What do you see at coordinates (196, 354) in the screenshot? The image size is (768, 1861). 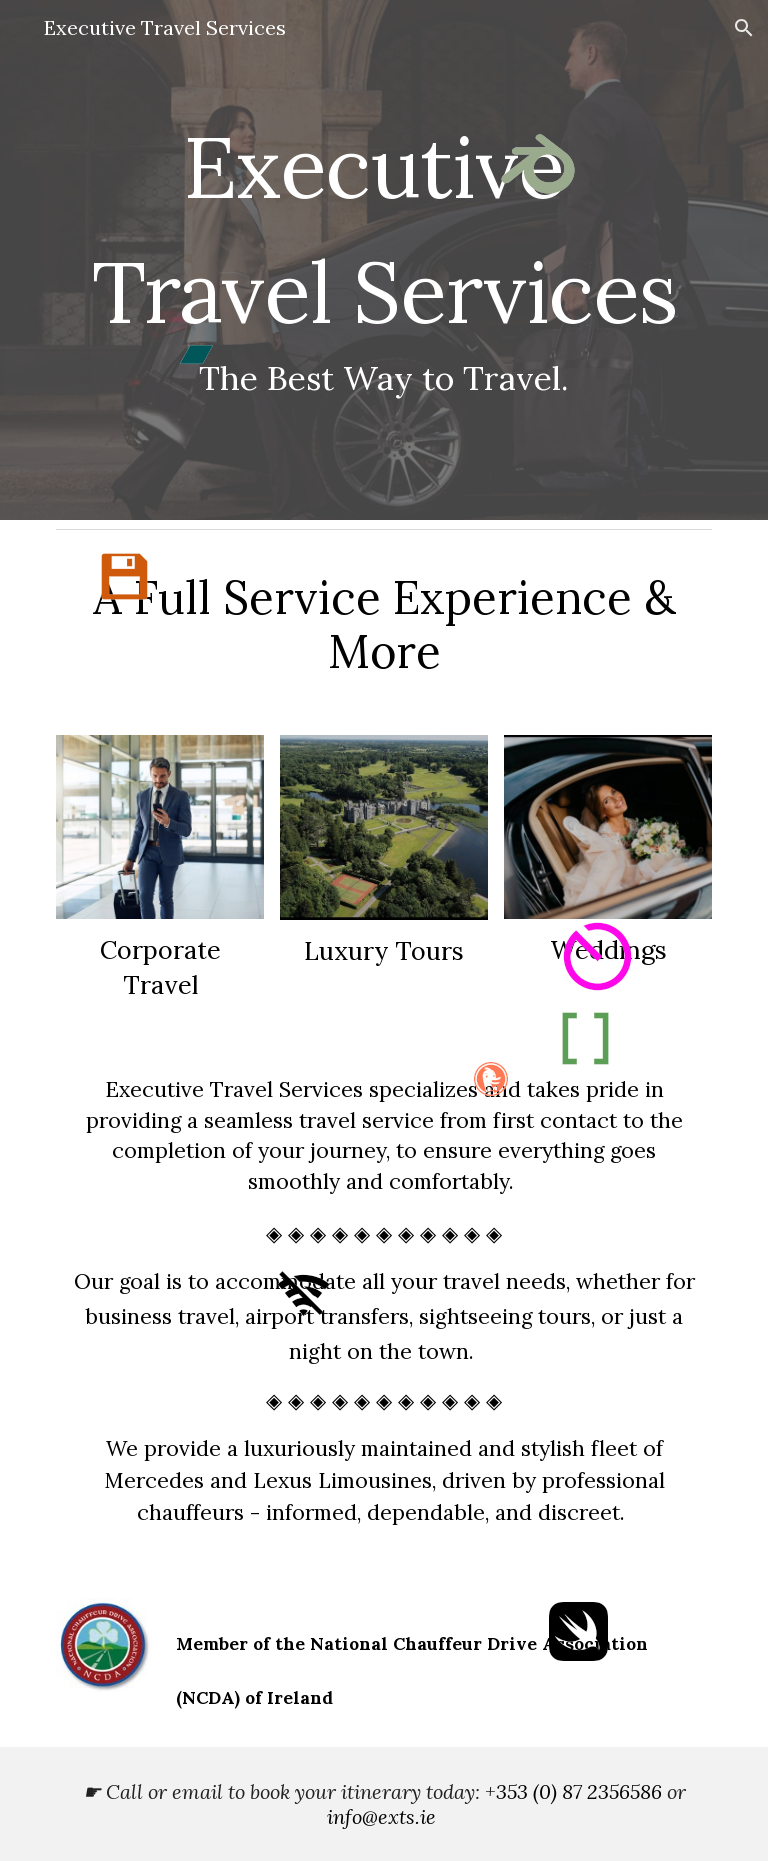 I see `open bandcamp music platform` at bounding box center [196, 354].